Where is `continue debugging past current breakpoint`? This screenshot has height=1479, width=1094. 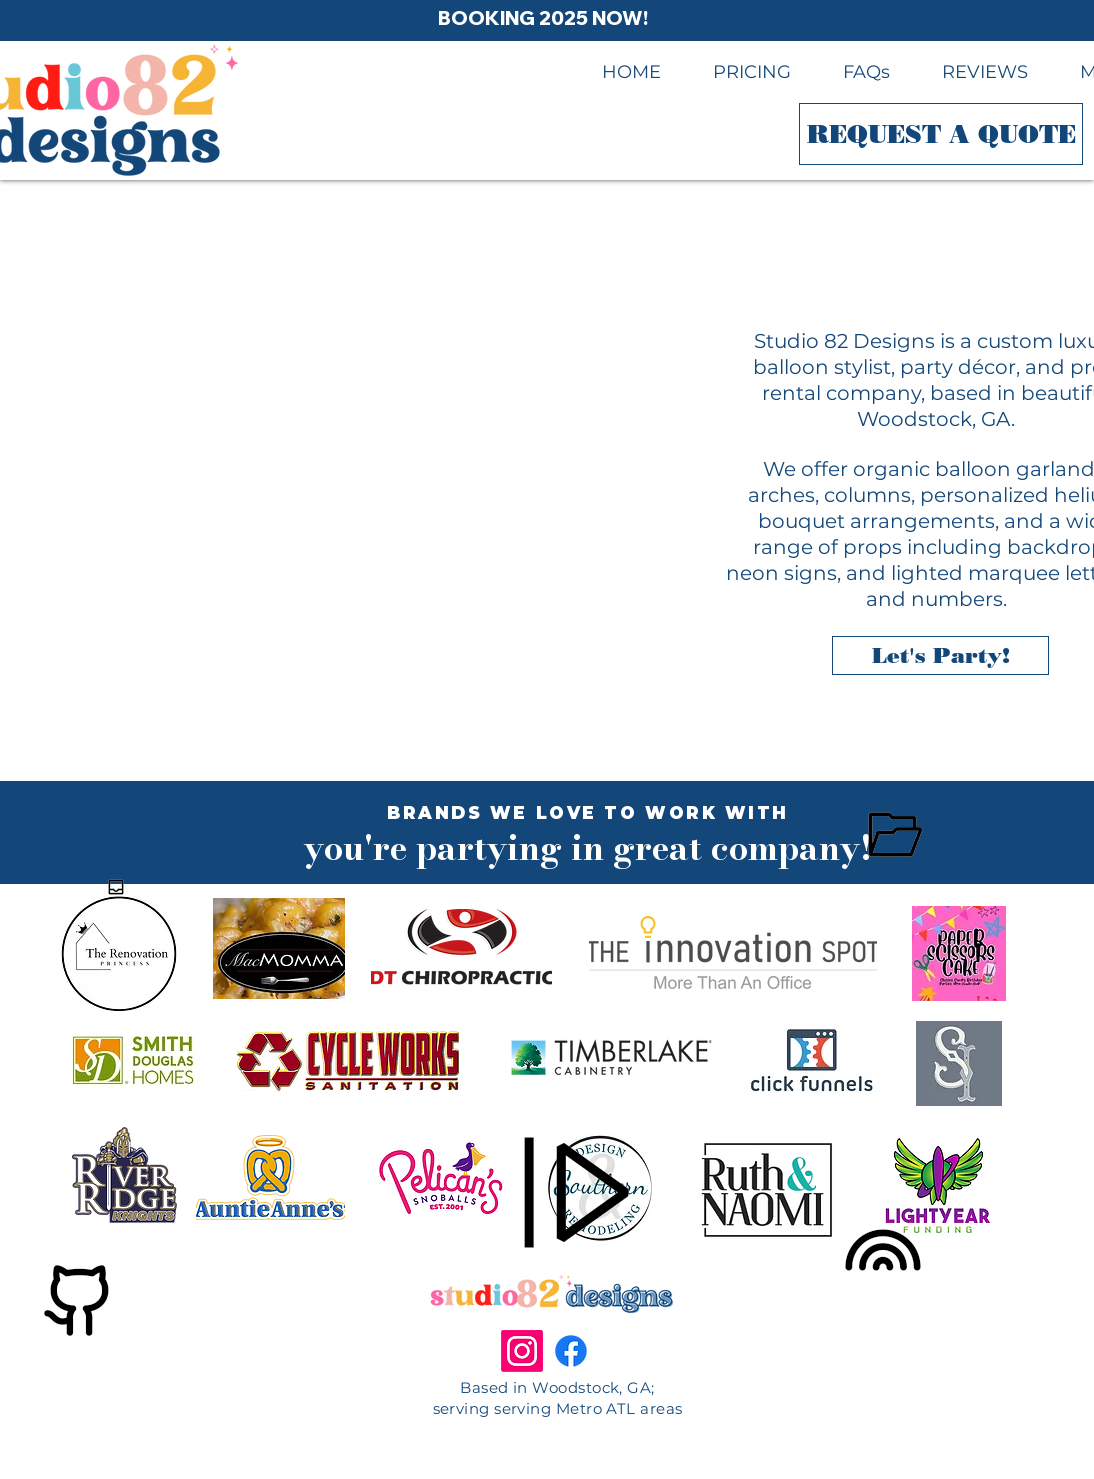
continue debugging past current breakpoint is located at coordinates (570, 1192).